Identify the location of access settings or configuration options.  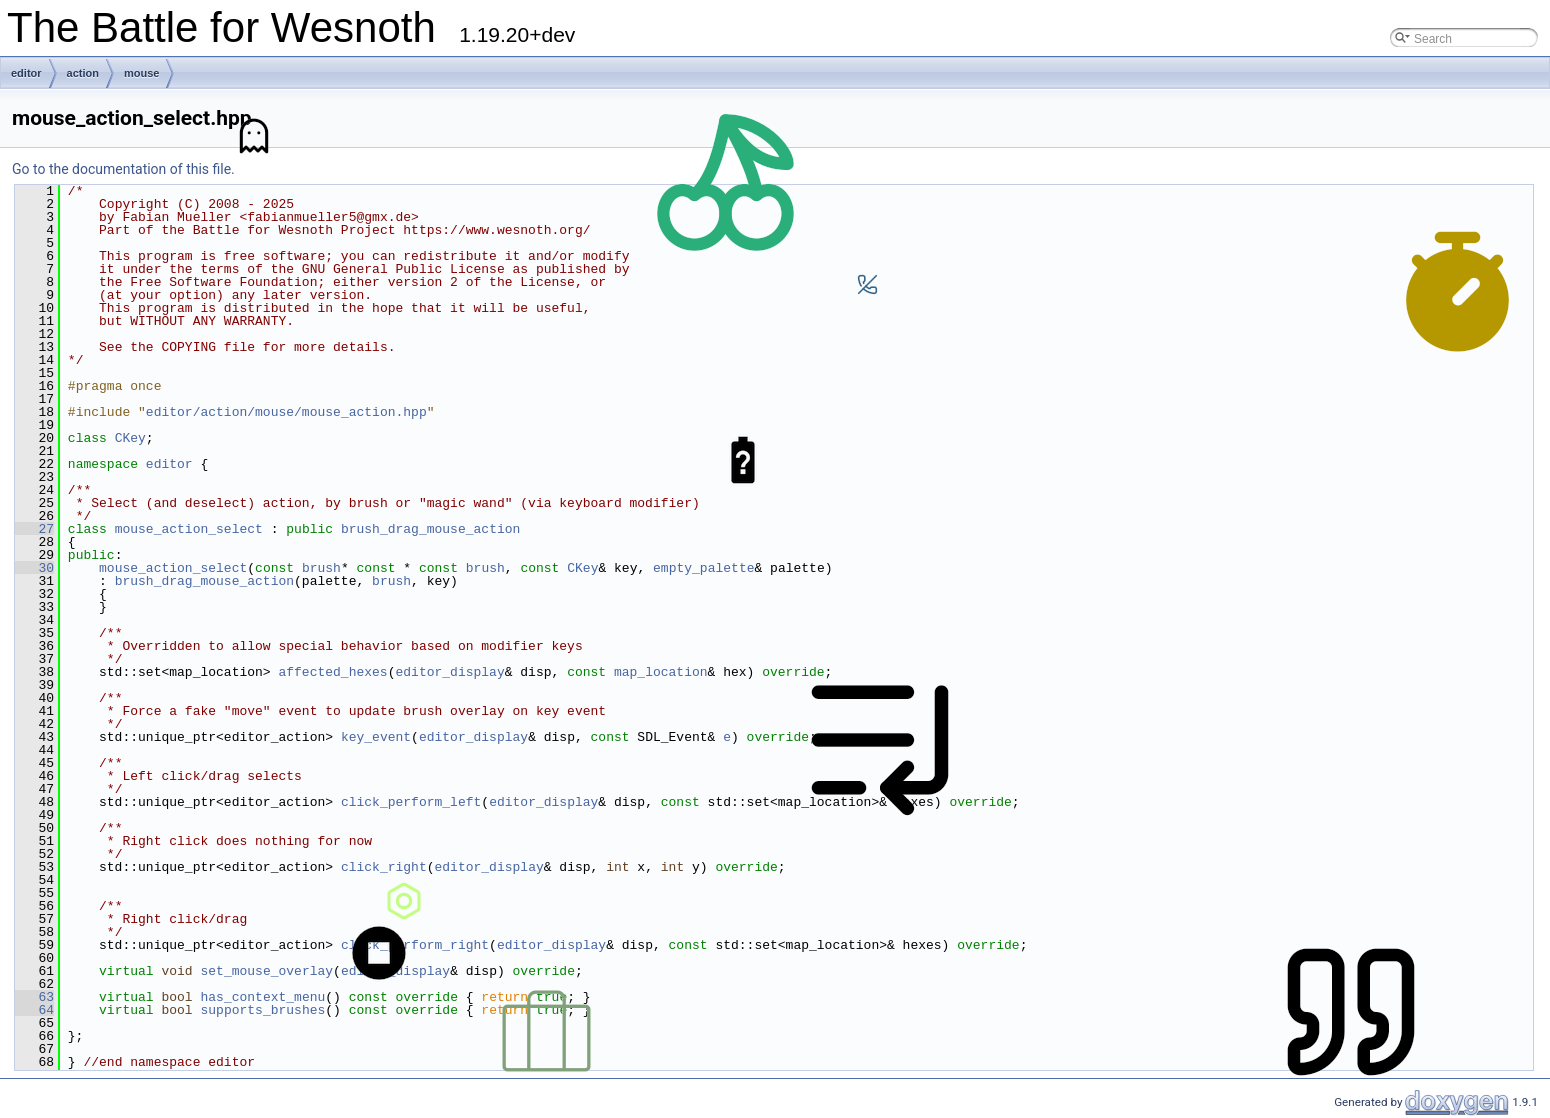
(404, 901).